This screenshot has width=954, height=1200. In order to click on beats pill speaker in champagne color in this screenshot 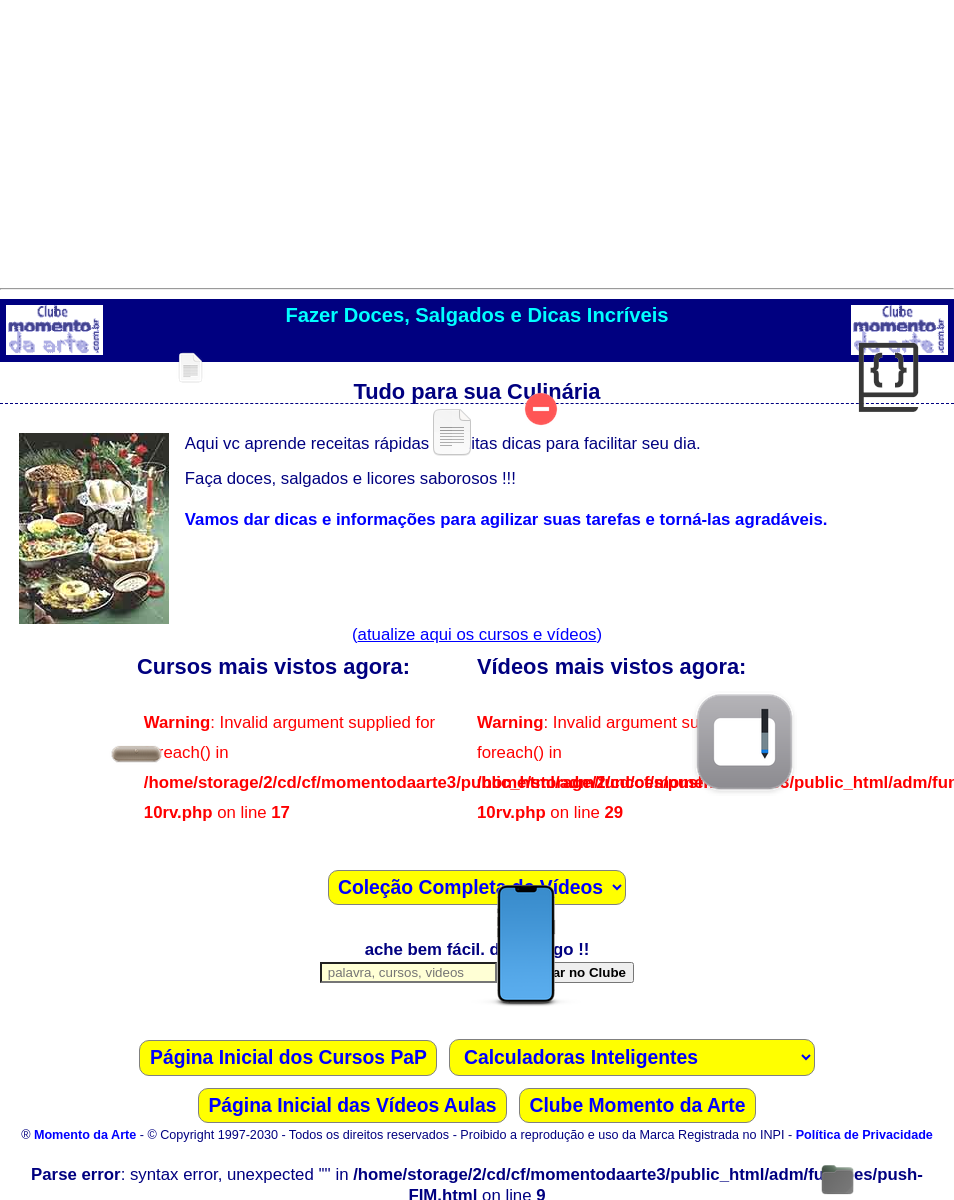, I will do `click(136, 754)`.